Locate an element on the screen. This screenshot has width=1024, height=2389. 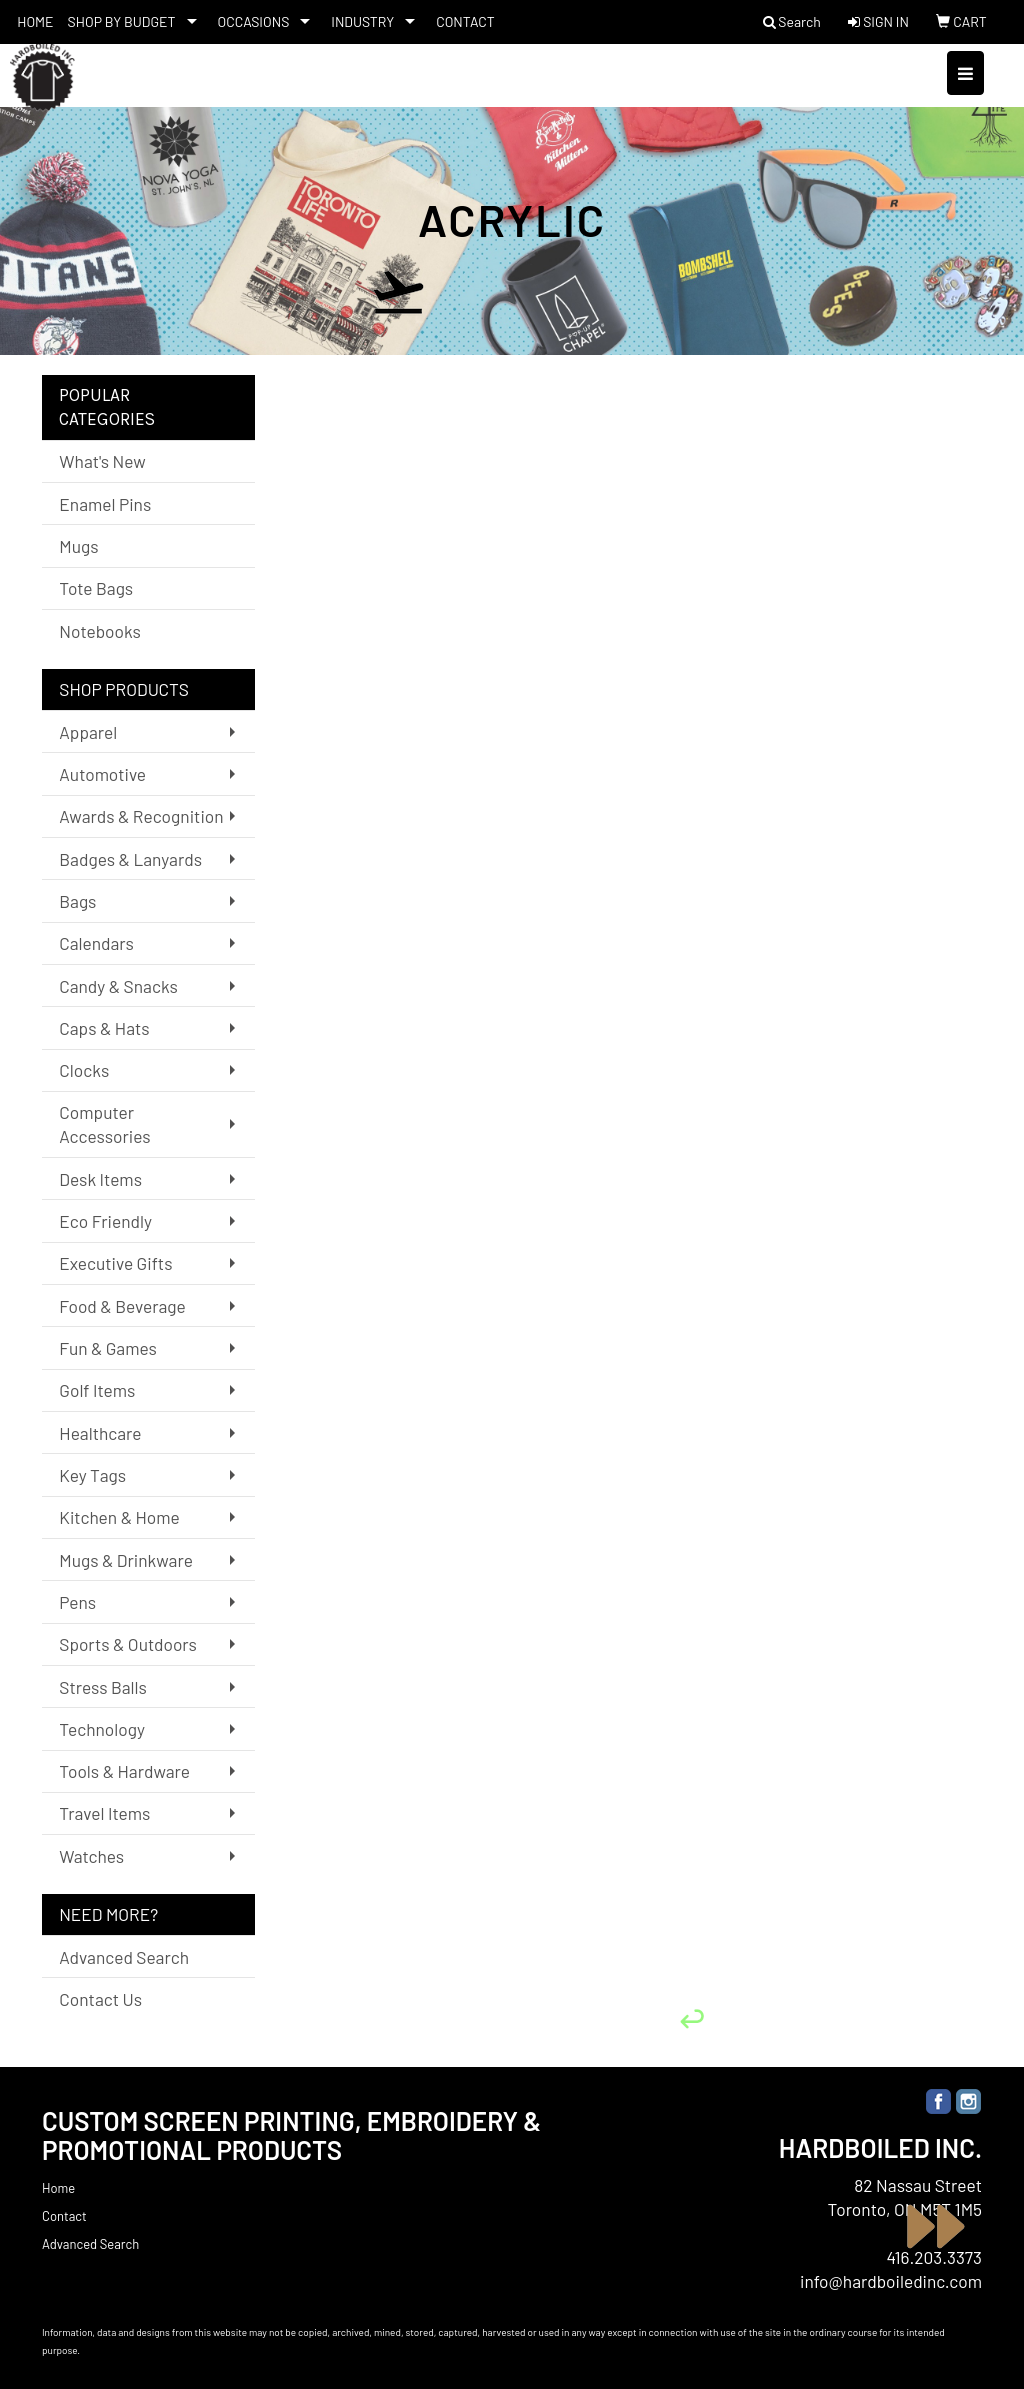
view flight departure information is located at coordinates (398, 291).